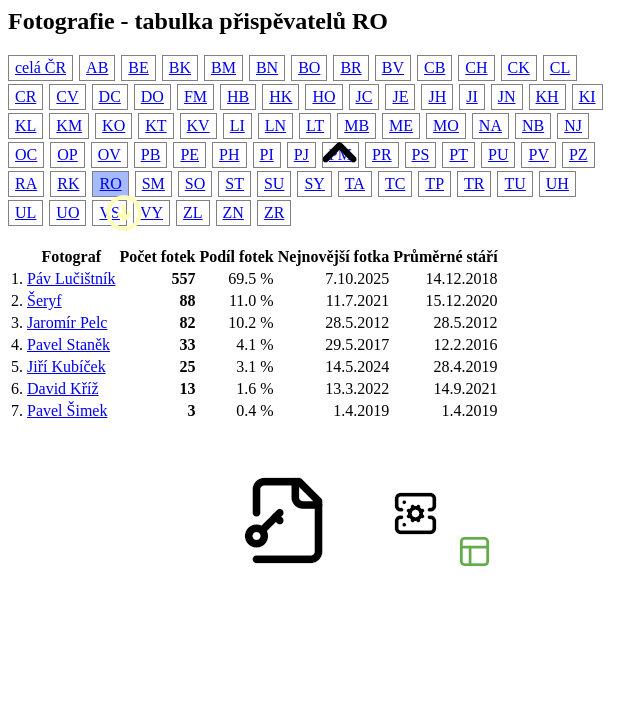 This screenshot has height=720, width=622. What do you see at coordinates (287, 520) in the screenshot?
I see `access encrypted or password-protected file` at bounding box center [287, 520].